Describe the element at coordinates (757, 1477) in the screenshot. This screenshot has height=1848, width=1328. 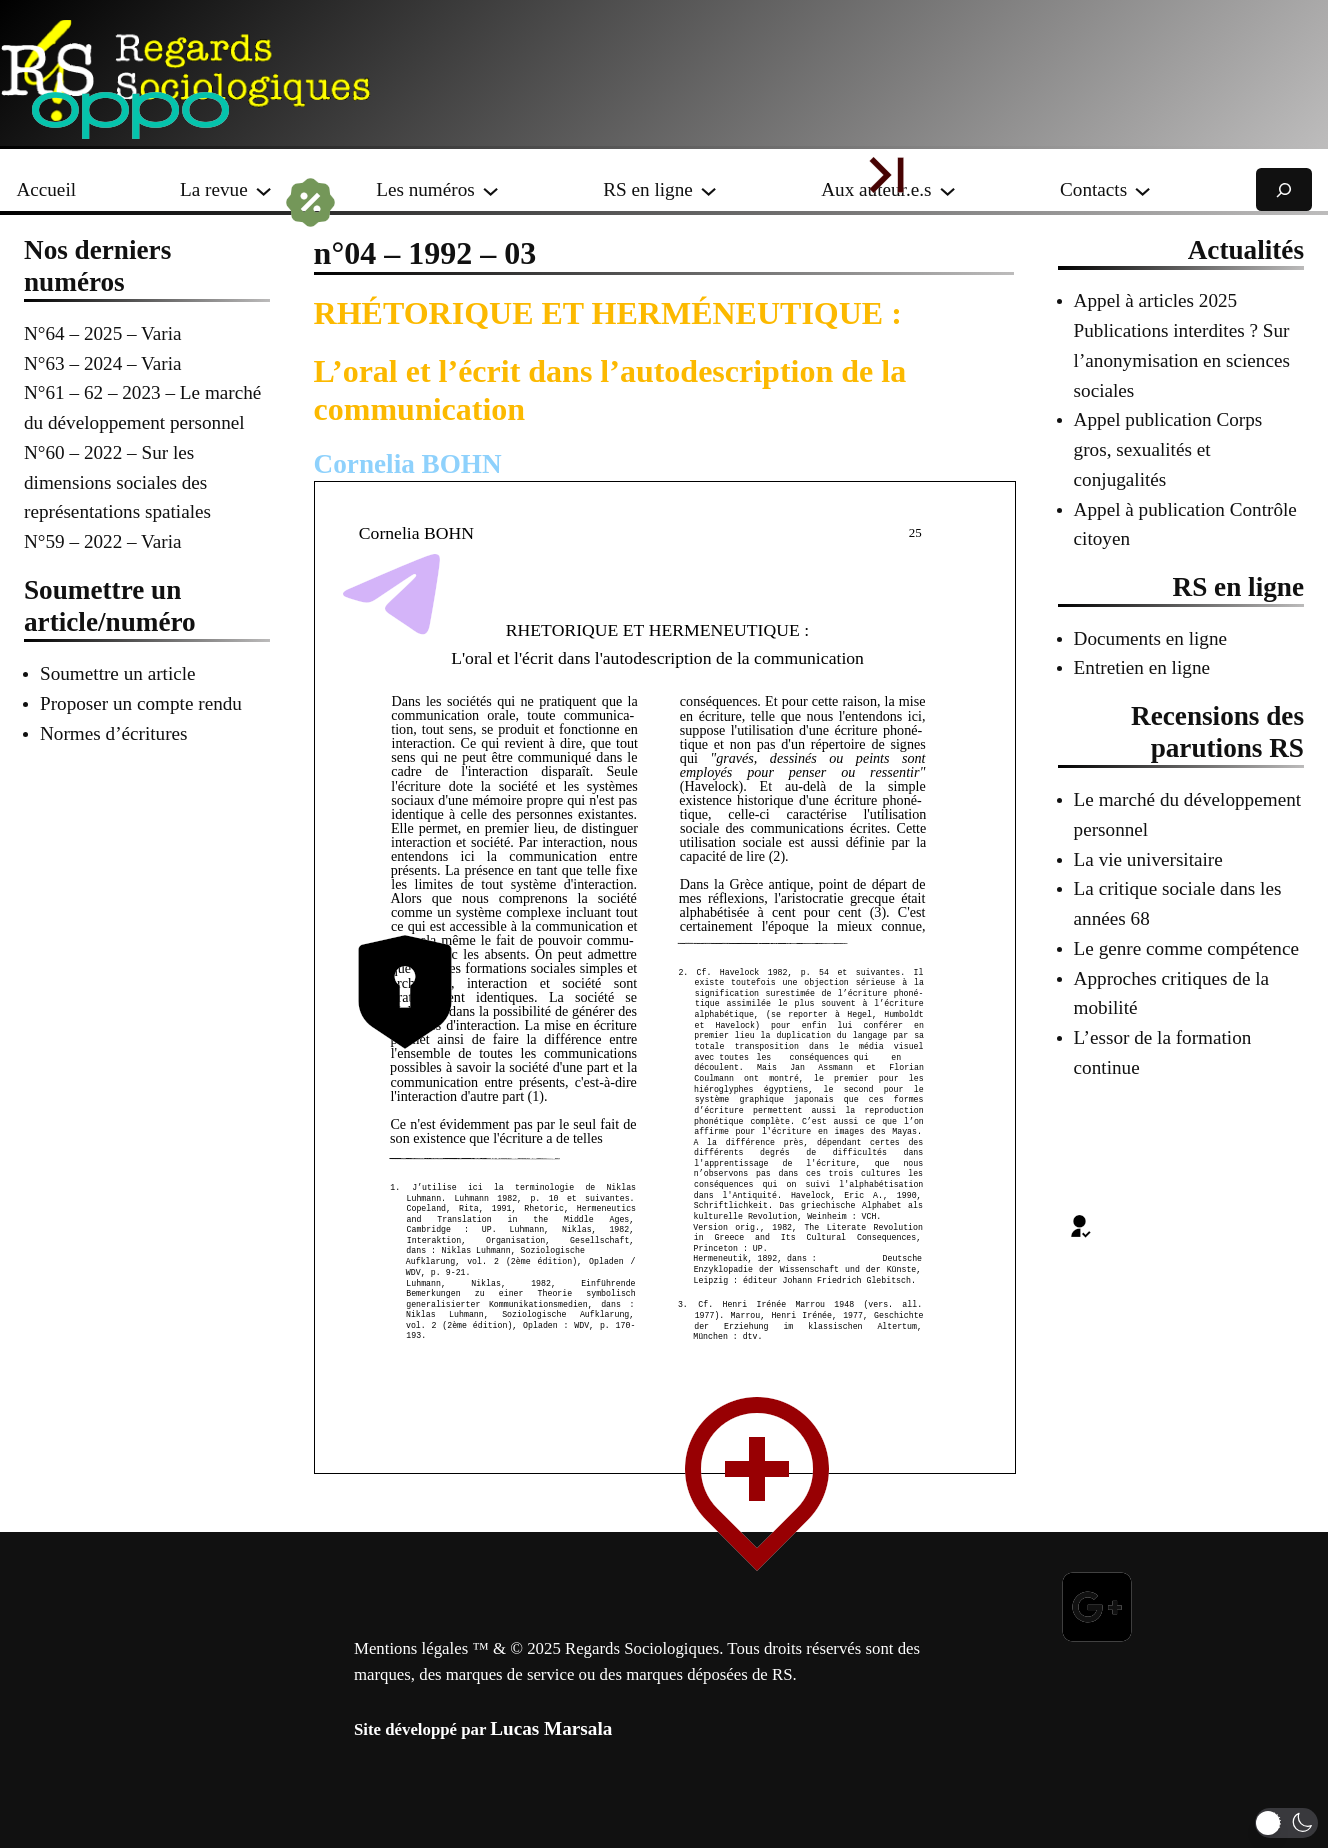
I see `add a new location pin` at that location.